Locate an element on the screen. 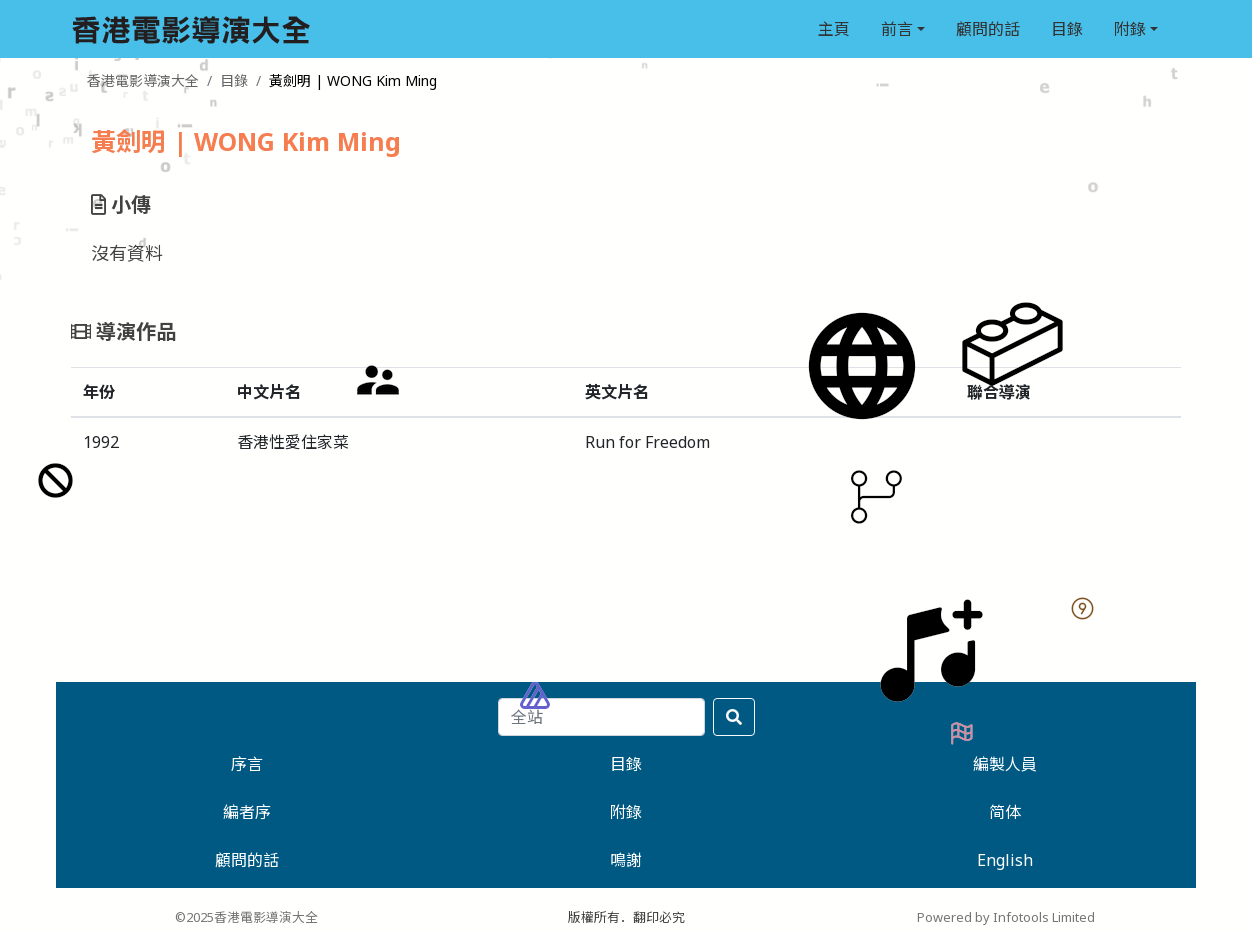 This screenshot has width=1252, height=932. manage team members or user accounts is located at coordinates (378, 380).